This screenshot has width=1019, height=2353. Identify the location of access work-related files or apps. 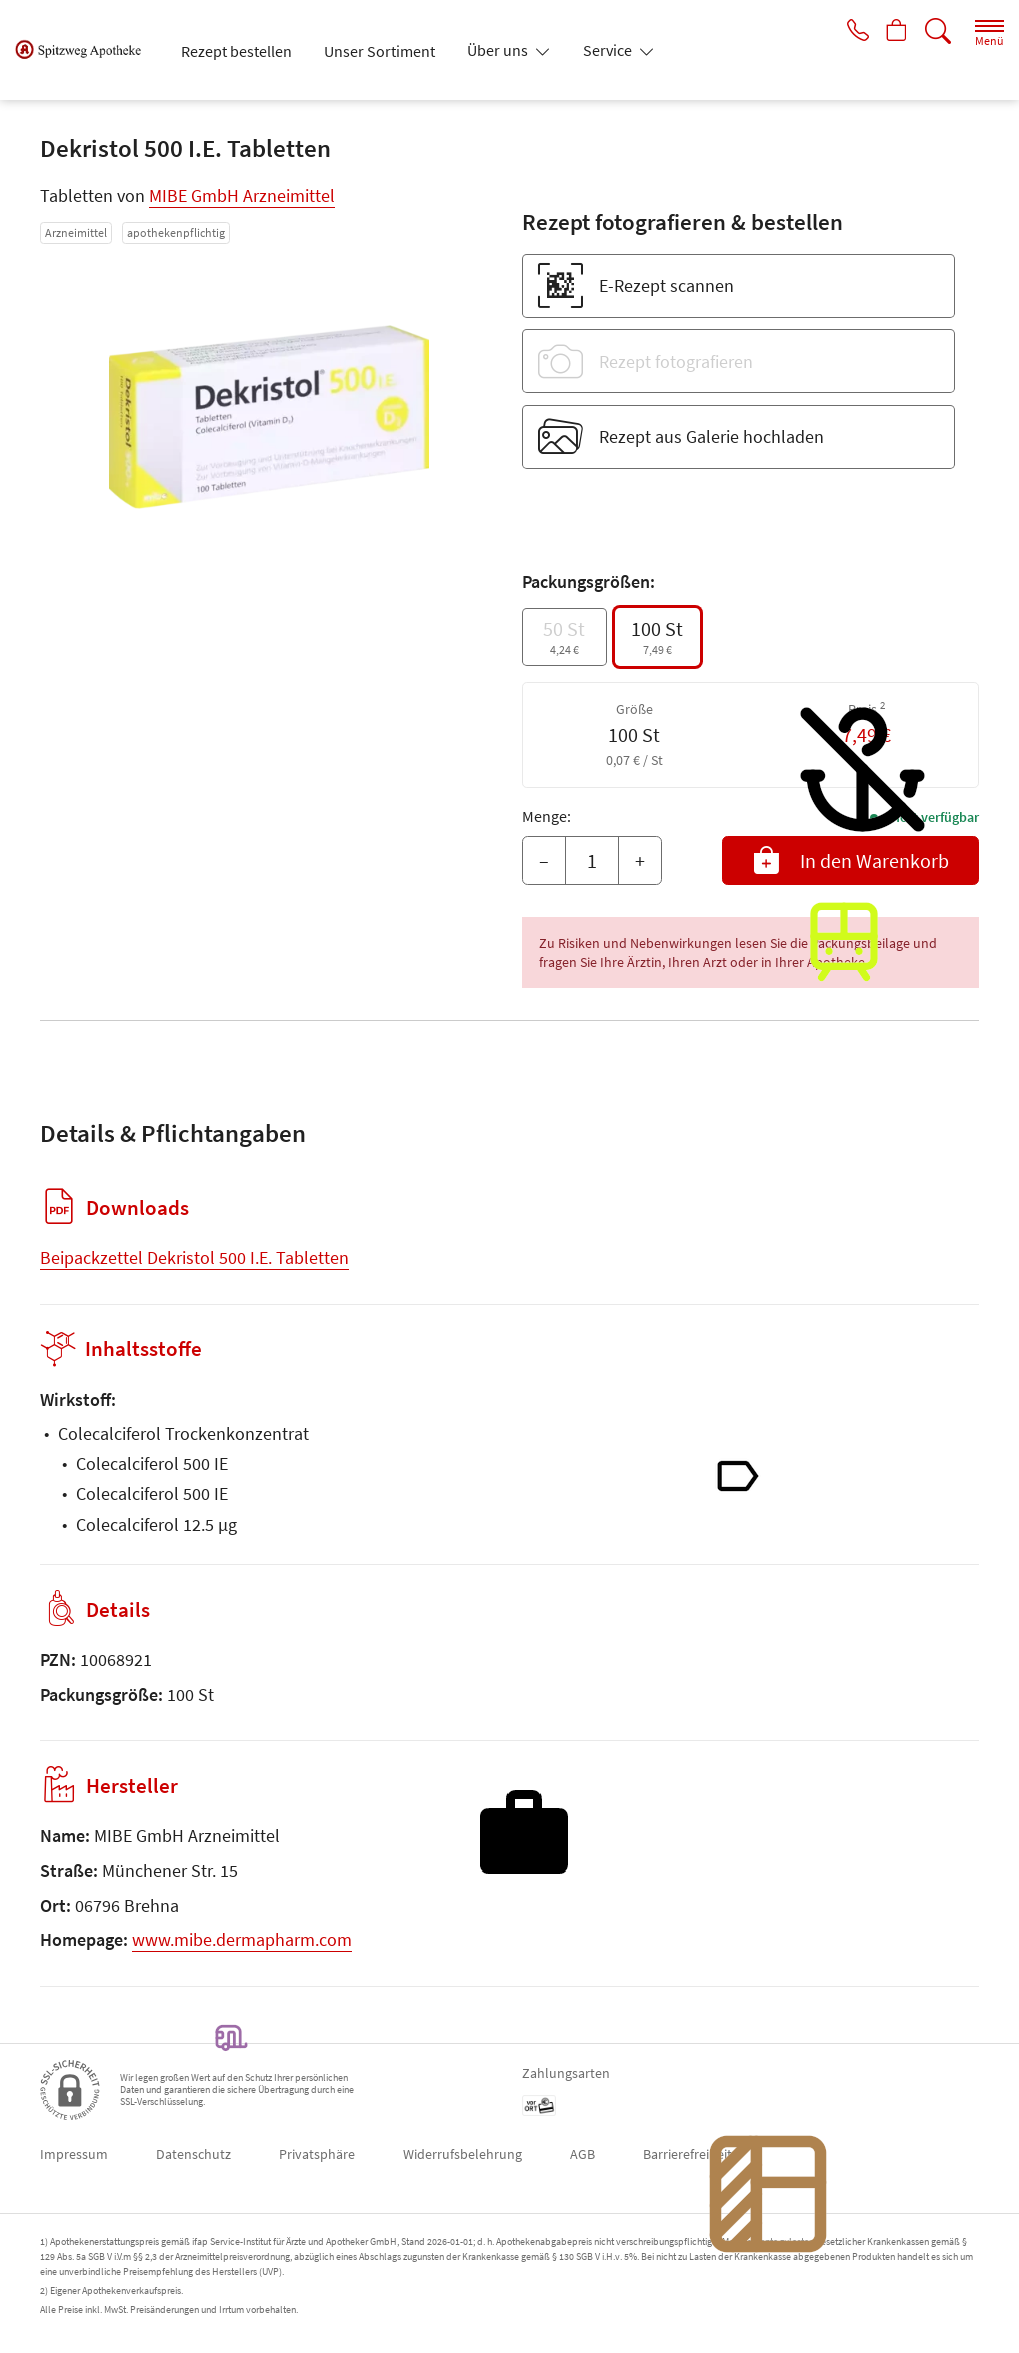
(524, 1834).